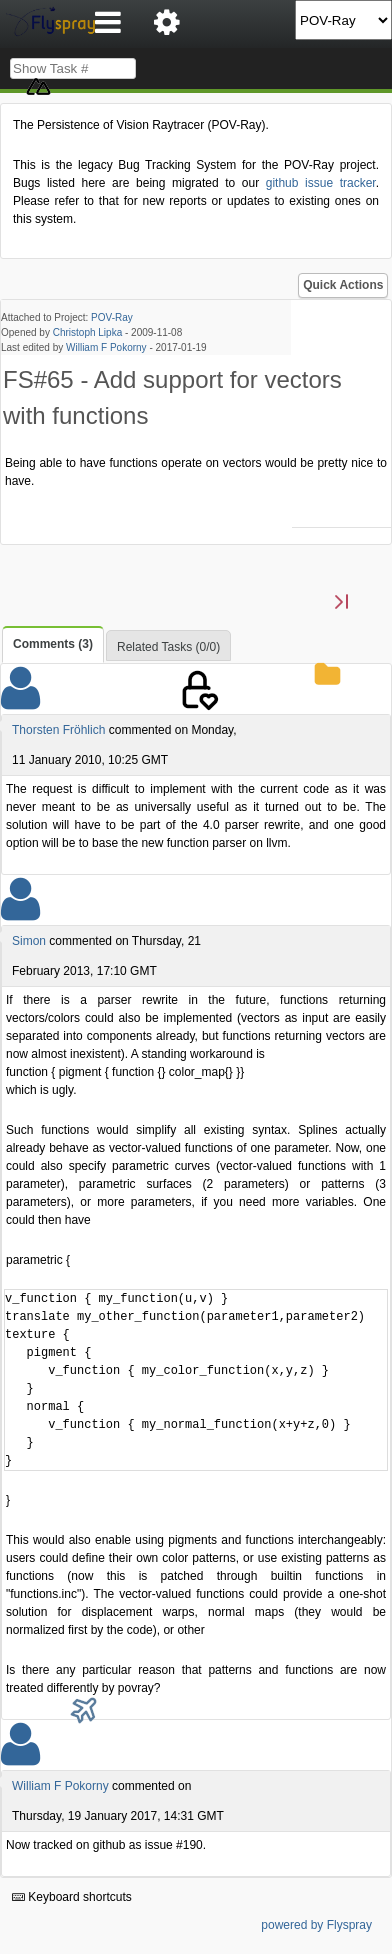  I want to click on open file folder, so click(327, 674).